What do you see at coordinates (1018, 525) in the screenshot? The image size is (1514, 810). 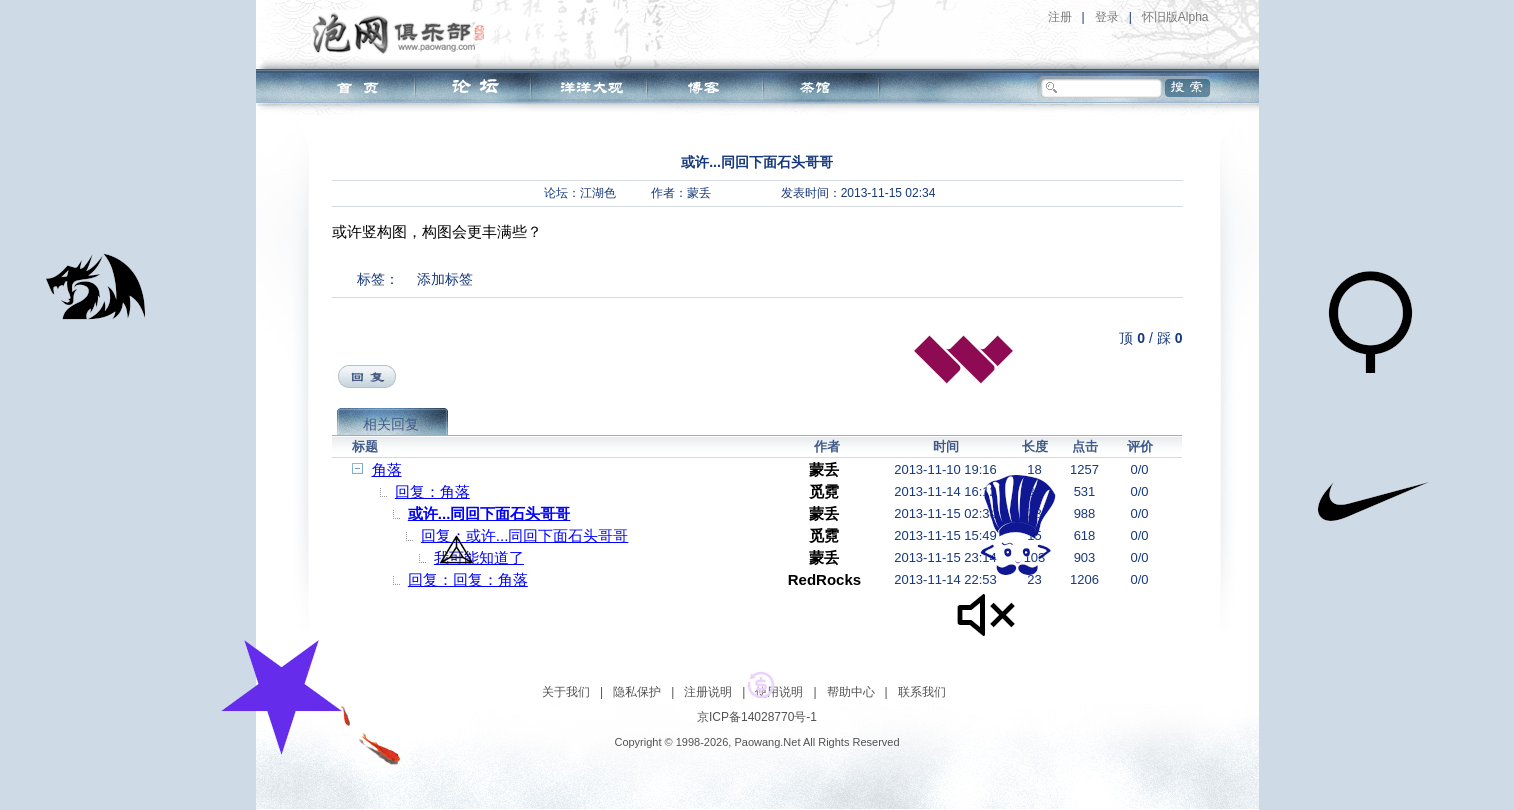 I see `visit codechef competitive programming platform` at bounding box center [1018, 525].